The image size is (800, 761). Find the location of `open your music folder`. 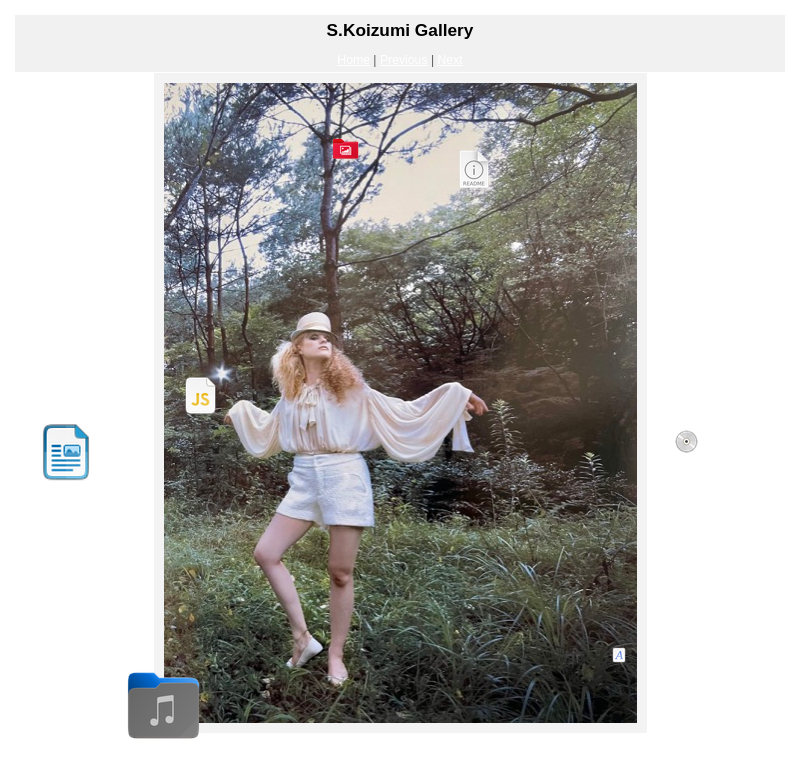

open your music folder is located at coordinates (163, 705).